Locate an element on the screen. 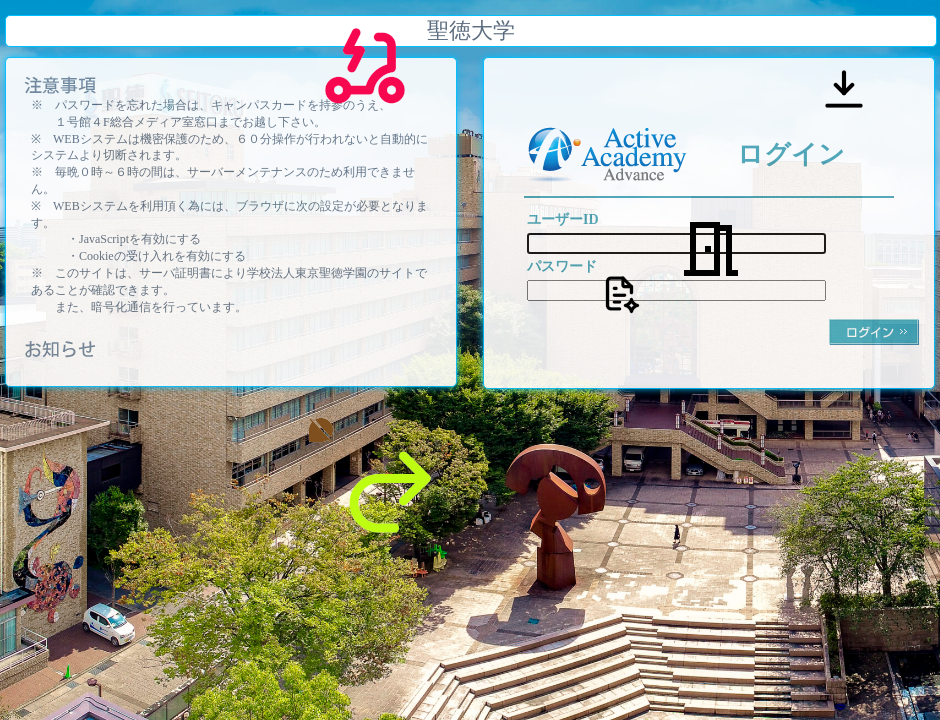  access meeting room booking is located at coordinates (711, 249).